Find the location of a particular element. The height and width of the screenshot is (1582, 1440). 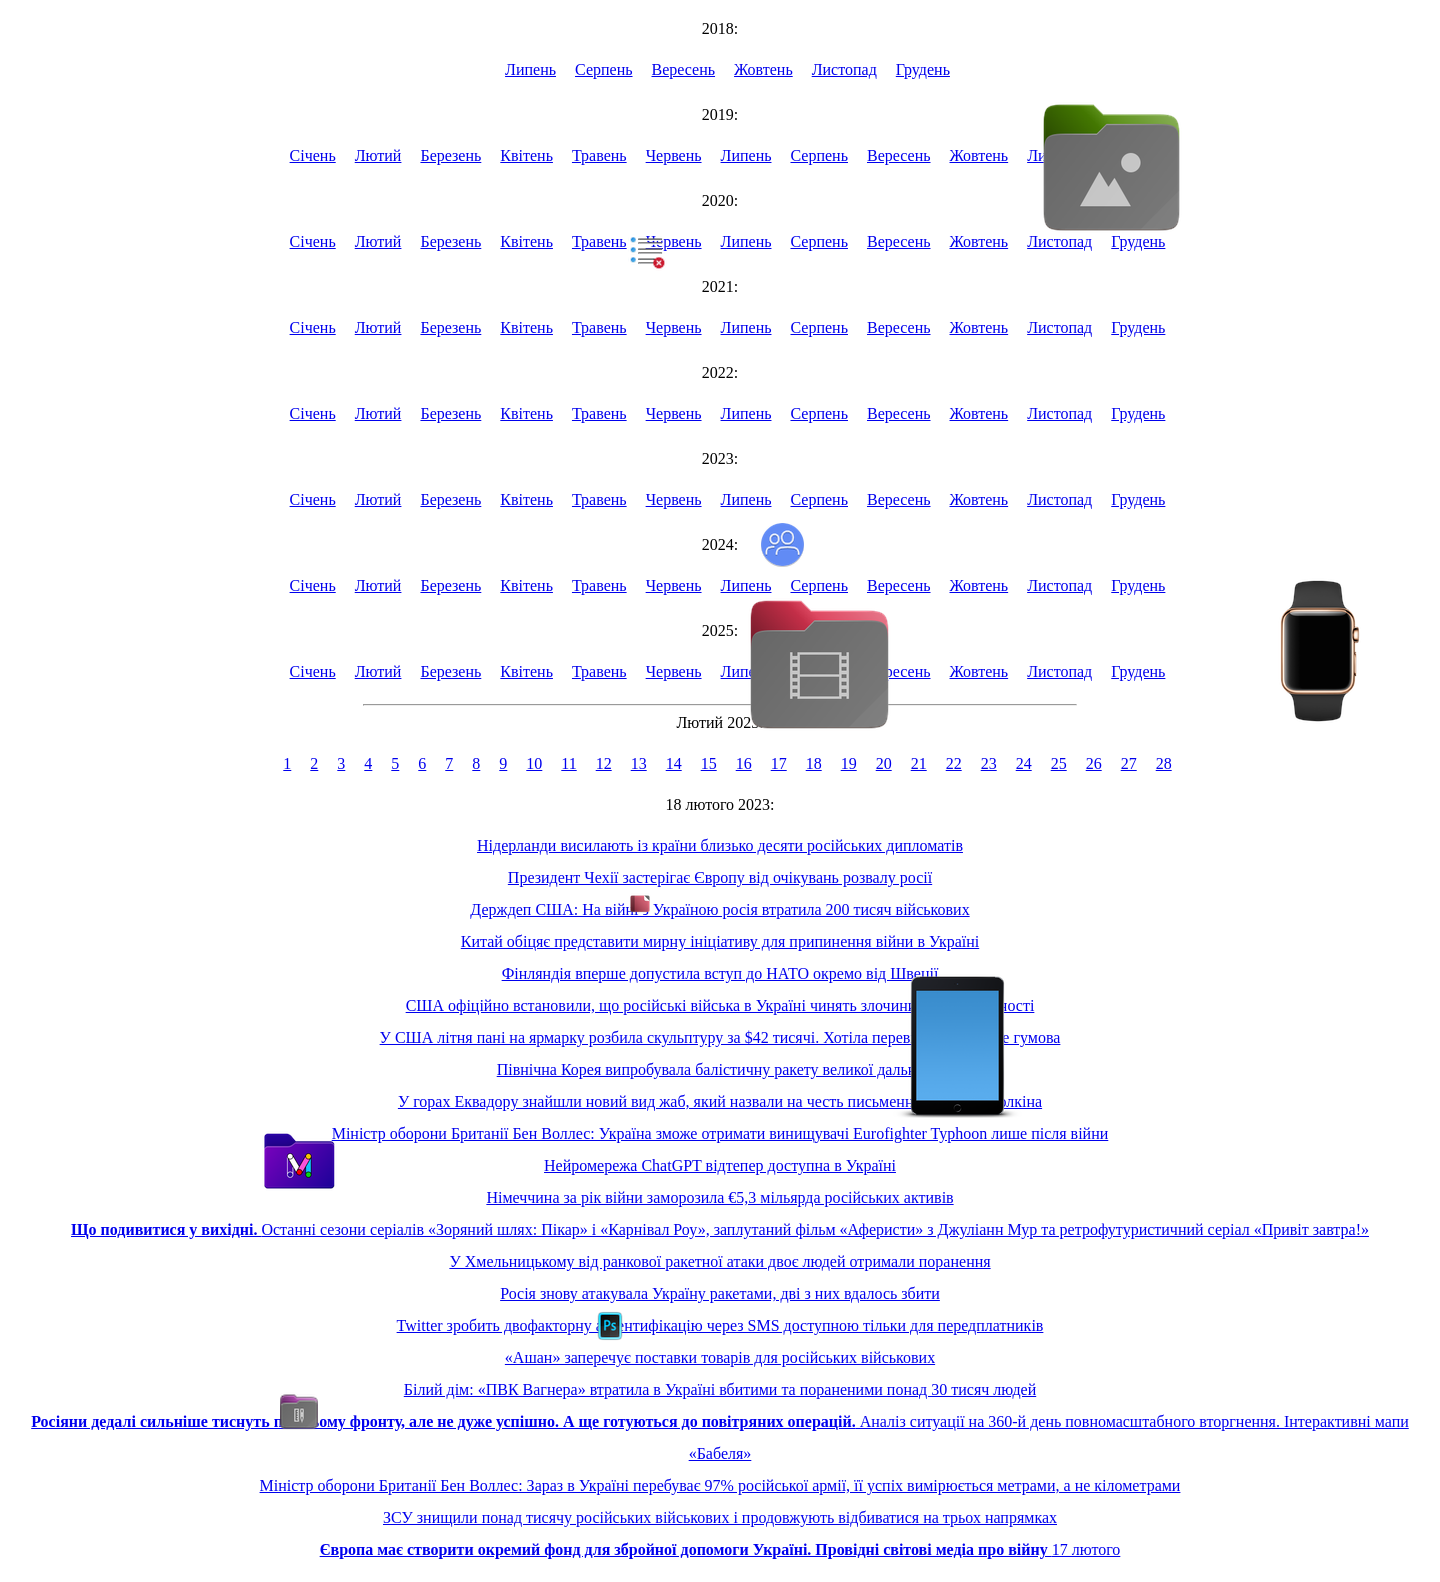

iPad mini device with cellular connectivity is located at coordinates (957, 1033).